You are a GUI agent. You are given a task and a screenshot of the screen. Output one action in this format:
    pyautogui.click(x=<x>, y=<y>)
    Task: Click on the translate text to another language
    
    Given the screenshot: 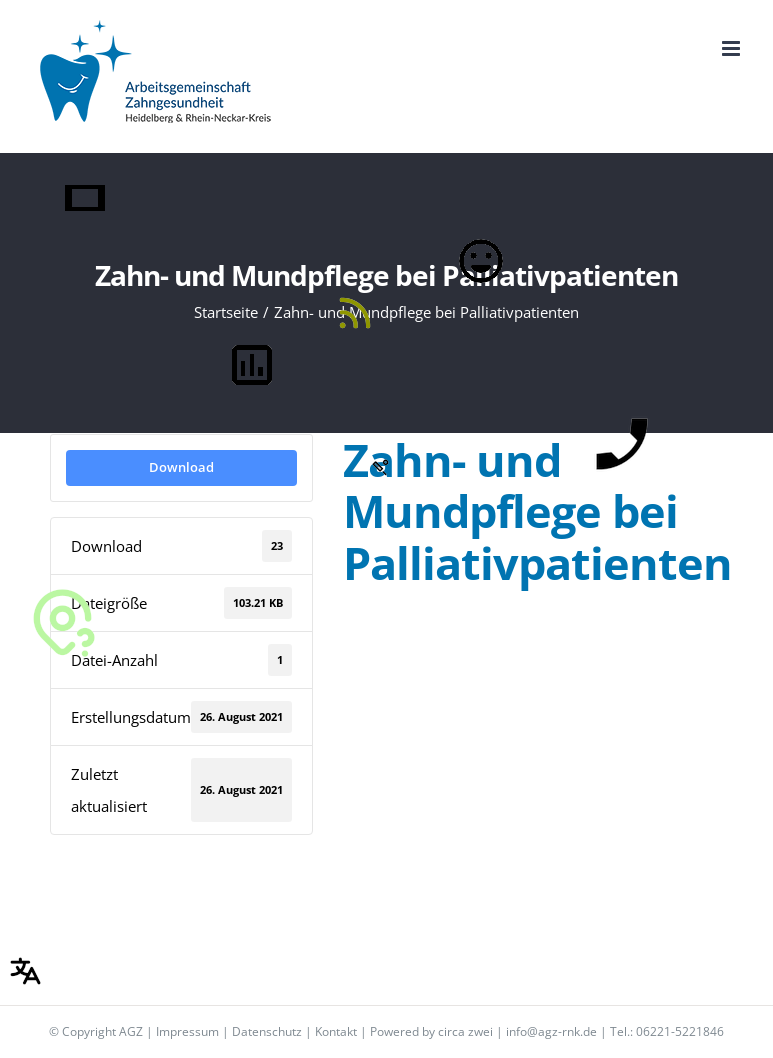 What is the action you would take?
    pyautogui.click(x=24, y=971)
    